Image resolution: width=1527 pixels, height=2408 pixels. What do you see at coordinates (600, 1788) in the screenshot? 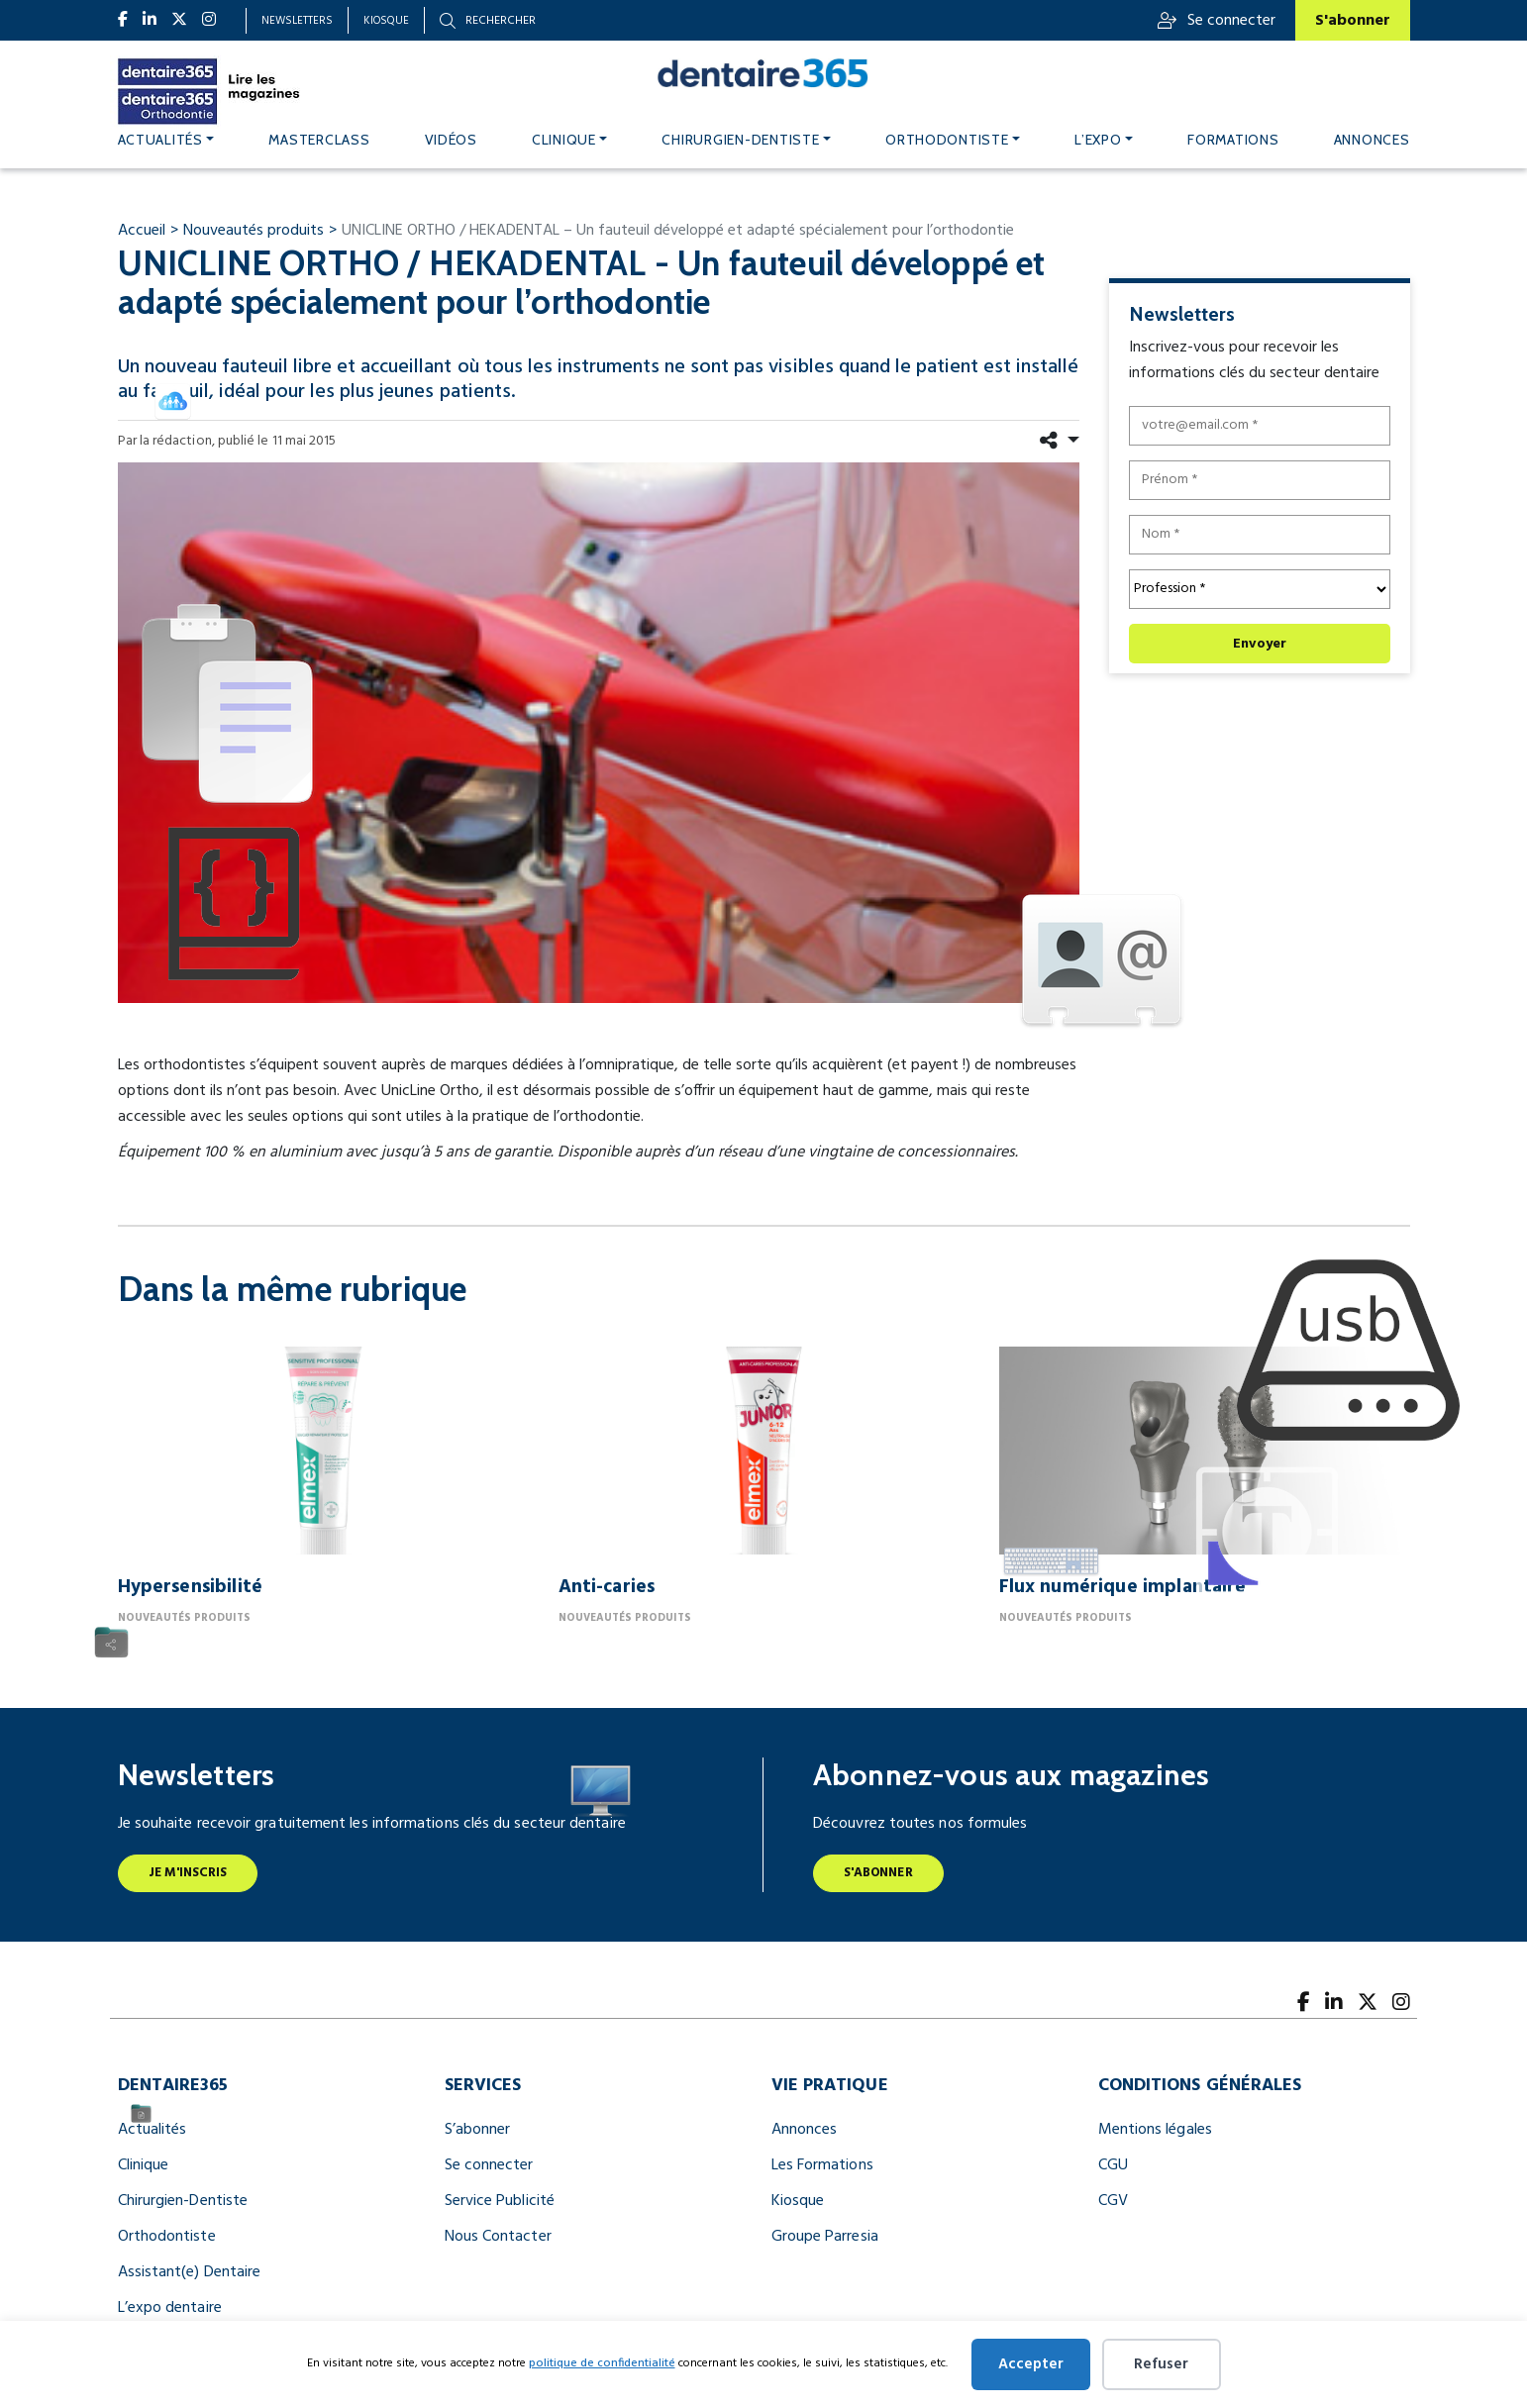
I see `apple cinema display monitor` at bounding box center [600, 1788].